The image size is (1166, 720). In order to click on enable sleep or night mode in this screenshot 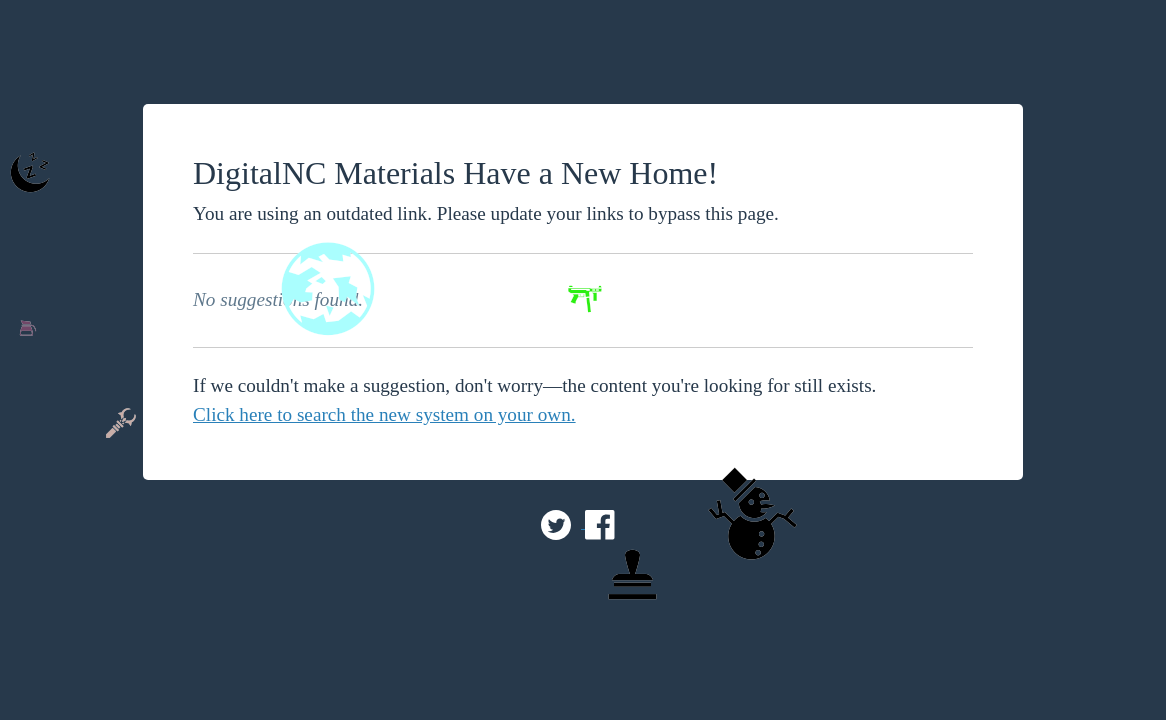, I will do `click(30, 172)`.